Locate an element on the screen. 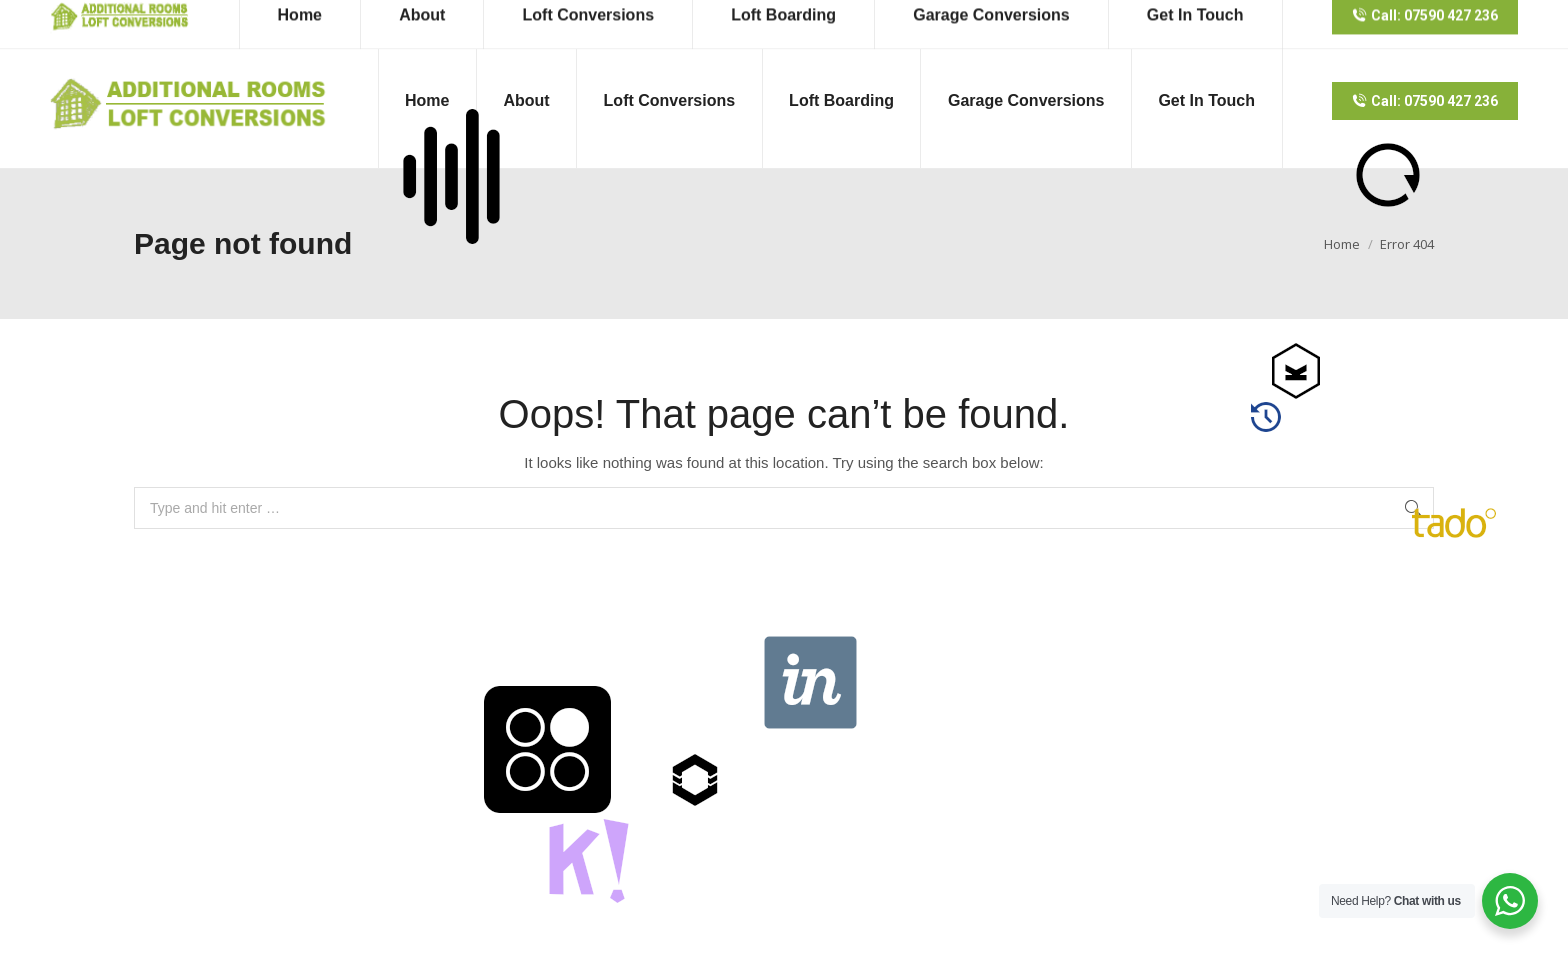 The image size is (1568, 959). open InVision app is located at coordinates (810, 682).